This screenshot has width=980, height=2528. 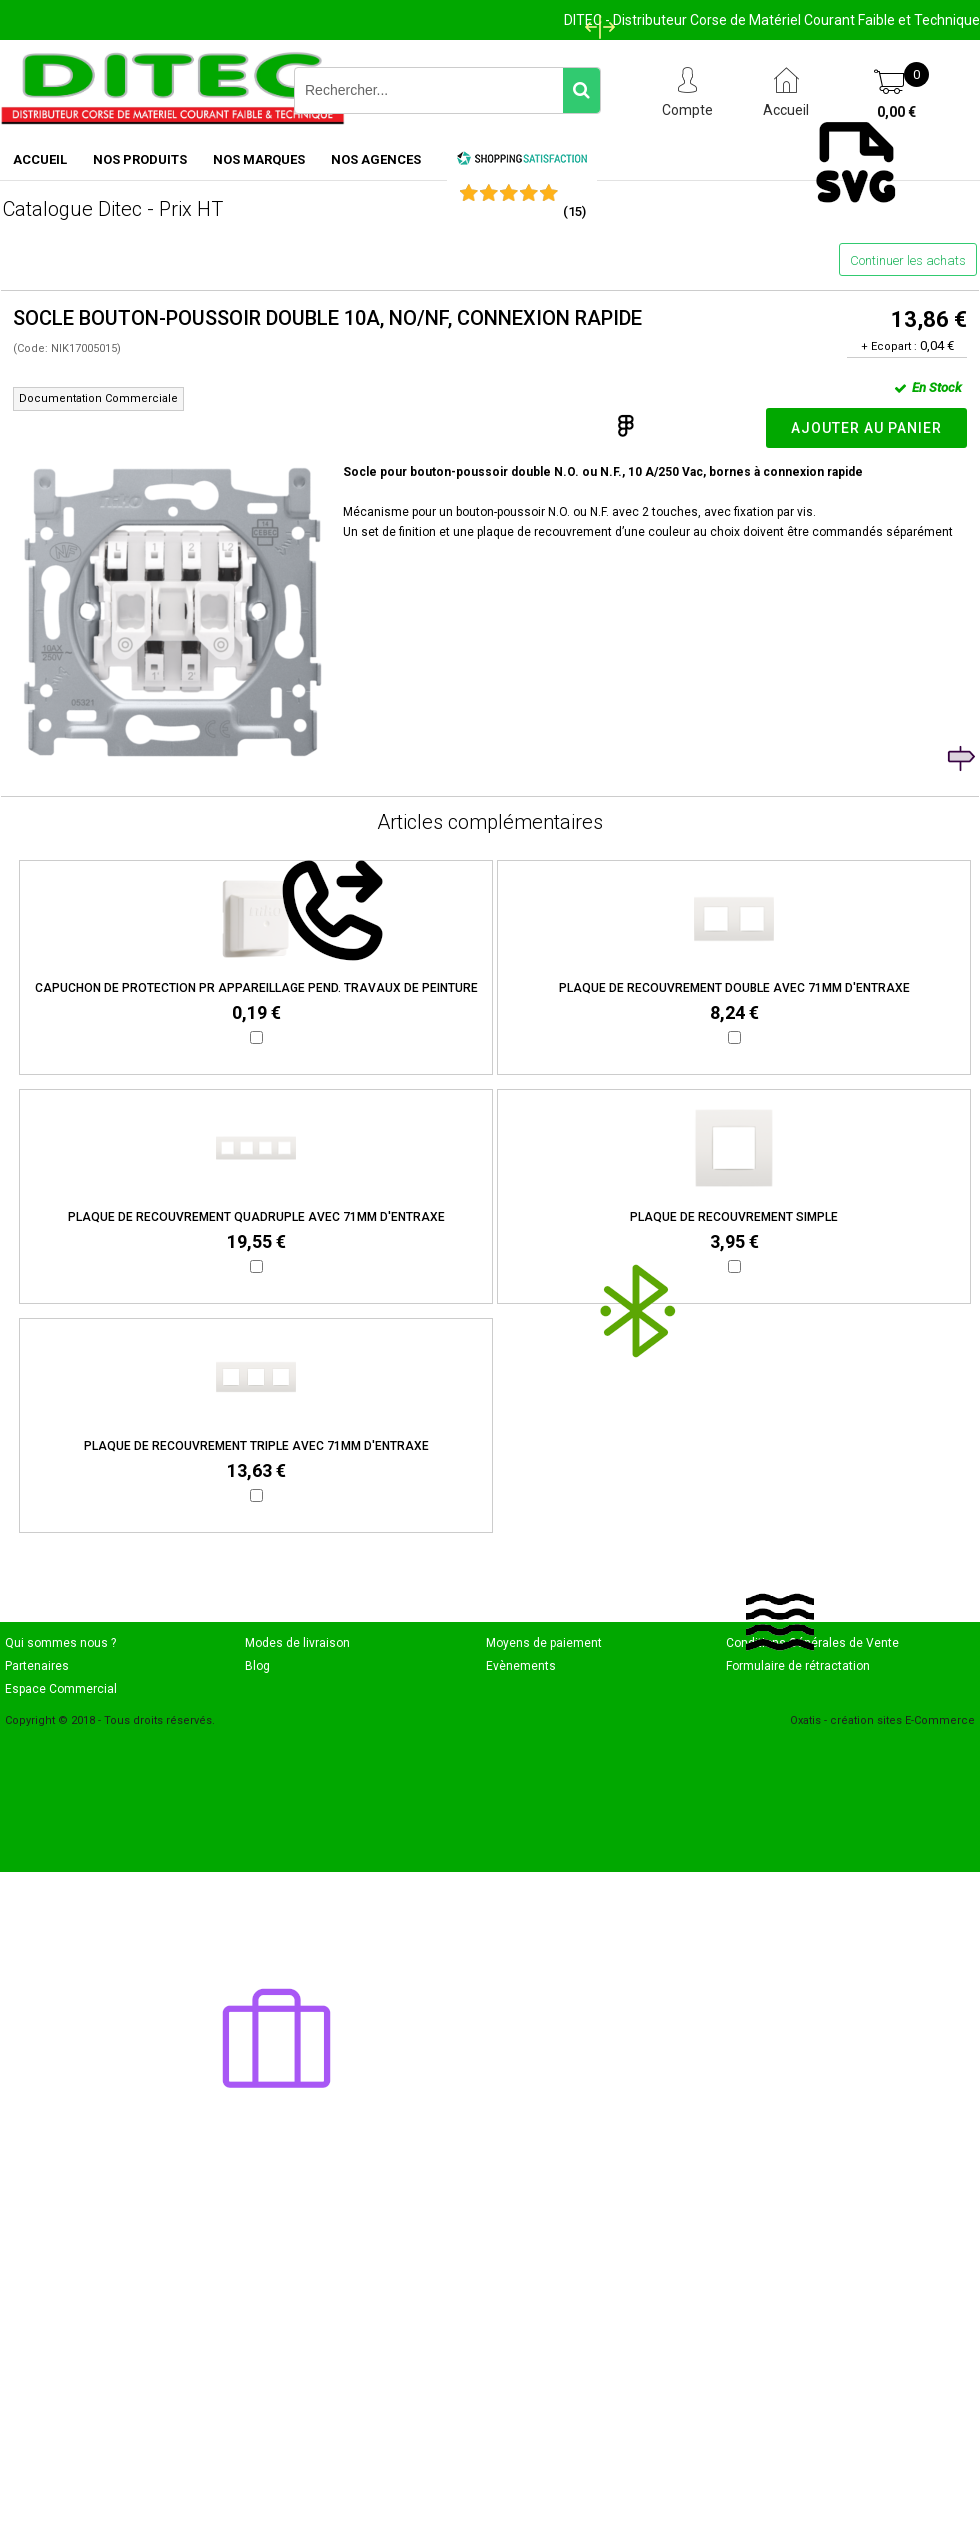 I want to click on indicates water-related content or features, so click(x=780, y=1622).